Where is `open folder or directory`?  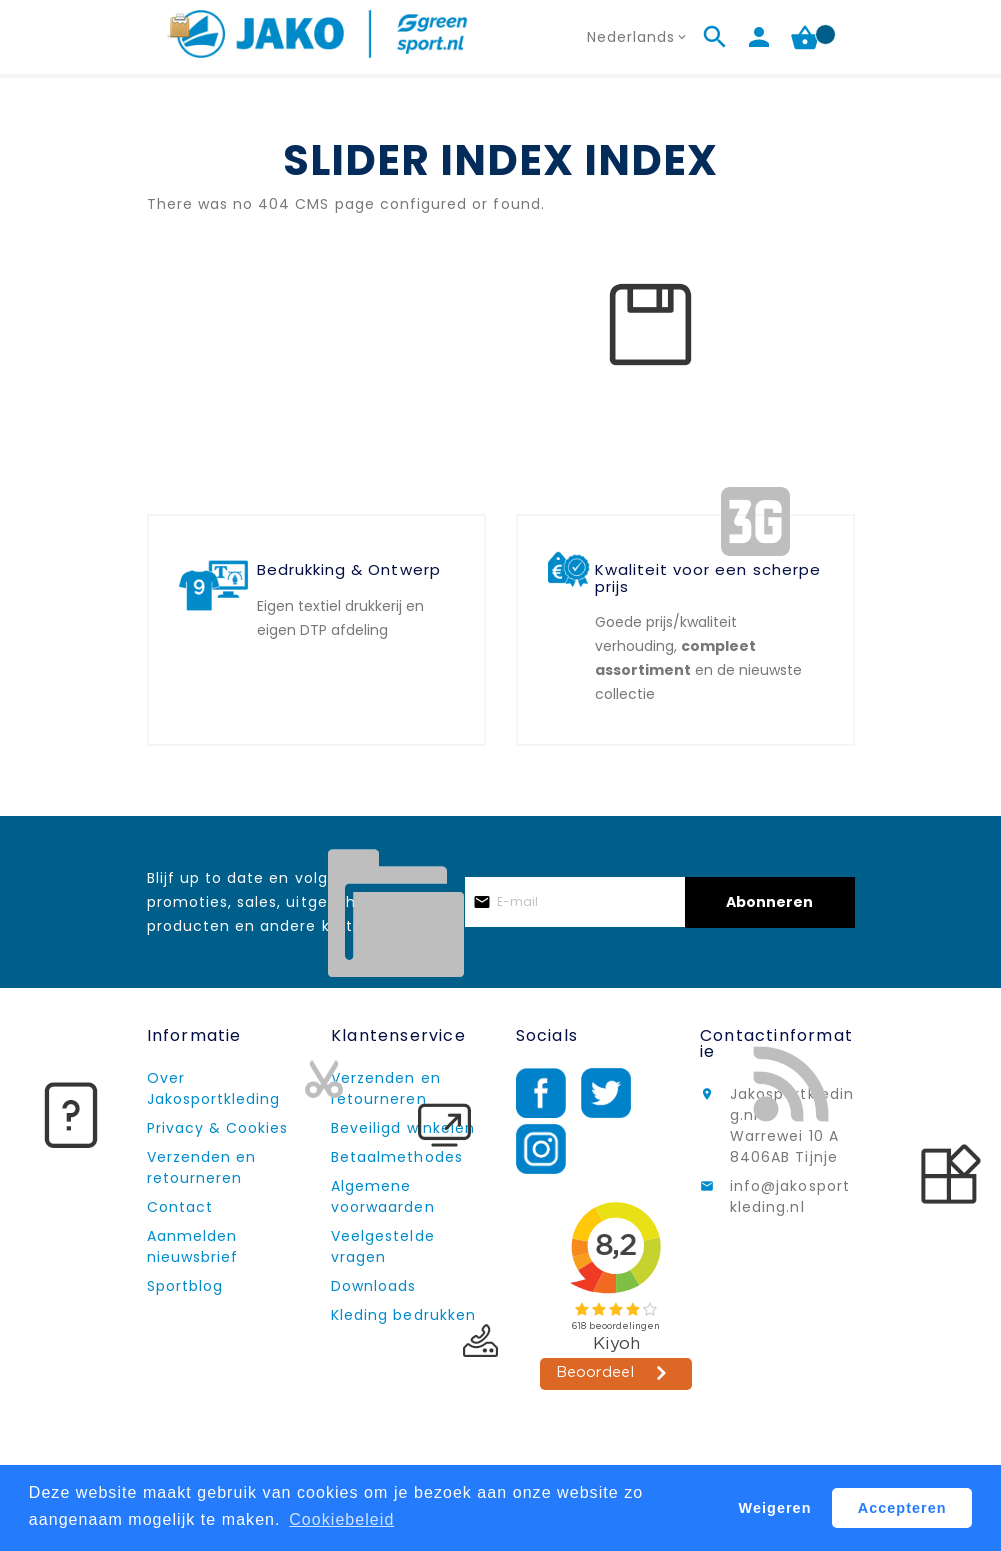
open folder or directory is located at coordinates (396, 909).